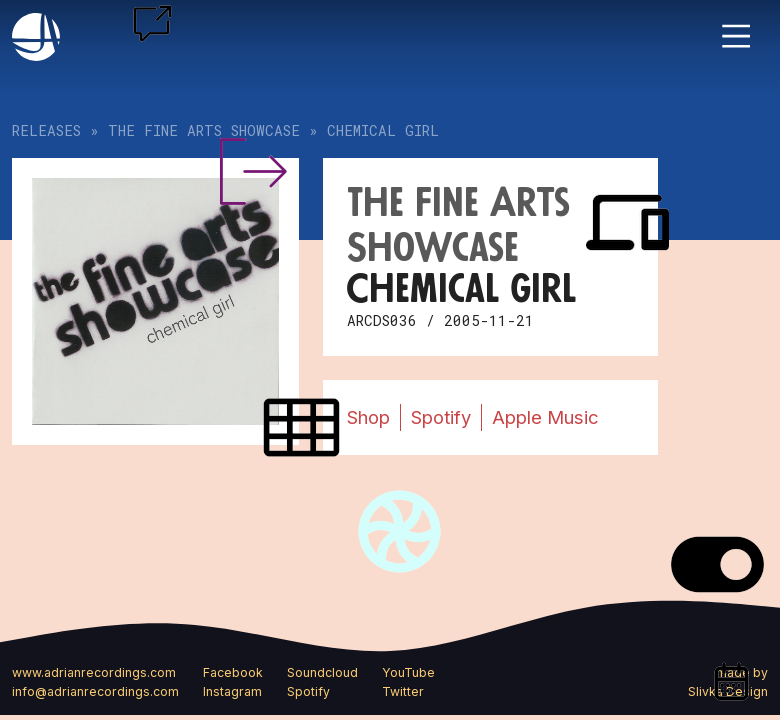 This screenshot has height=720, width=780. Describe the element at coordinates (731, 681) in the screenshot. I see `view weekly calendar` at that location.